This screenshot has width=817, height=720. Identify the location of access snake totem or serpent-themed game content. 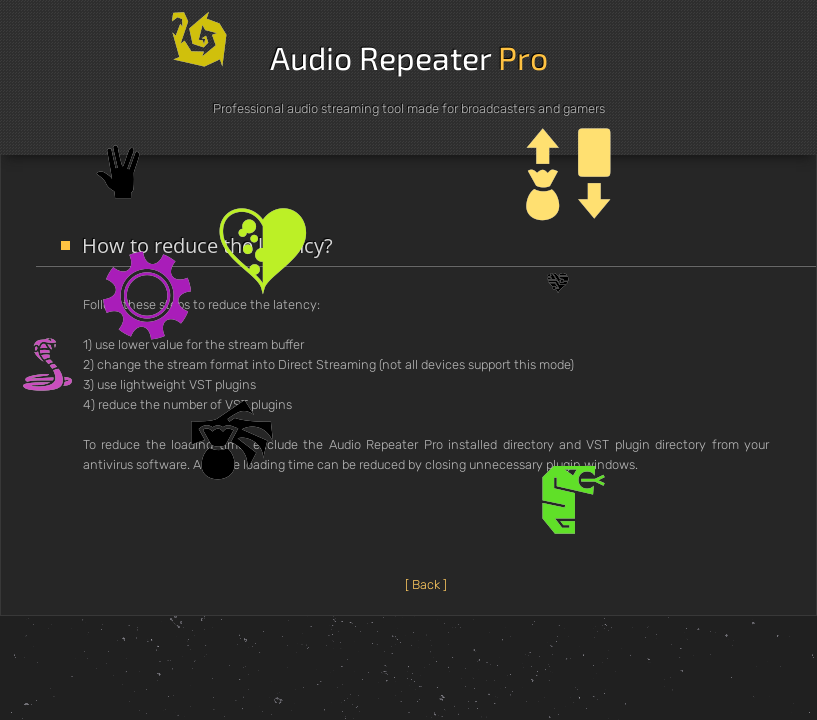
(570, 499).